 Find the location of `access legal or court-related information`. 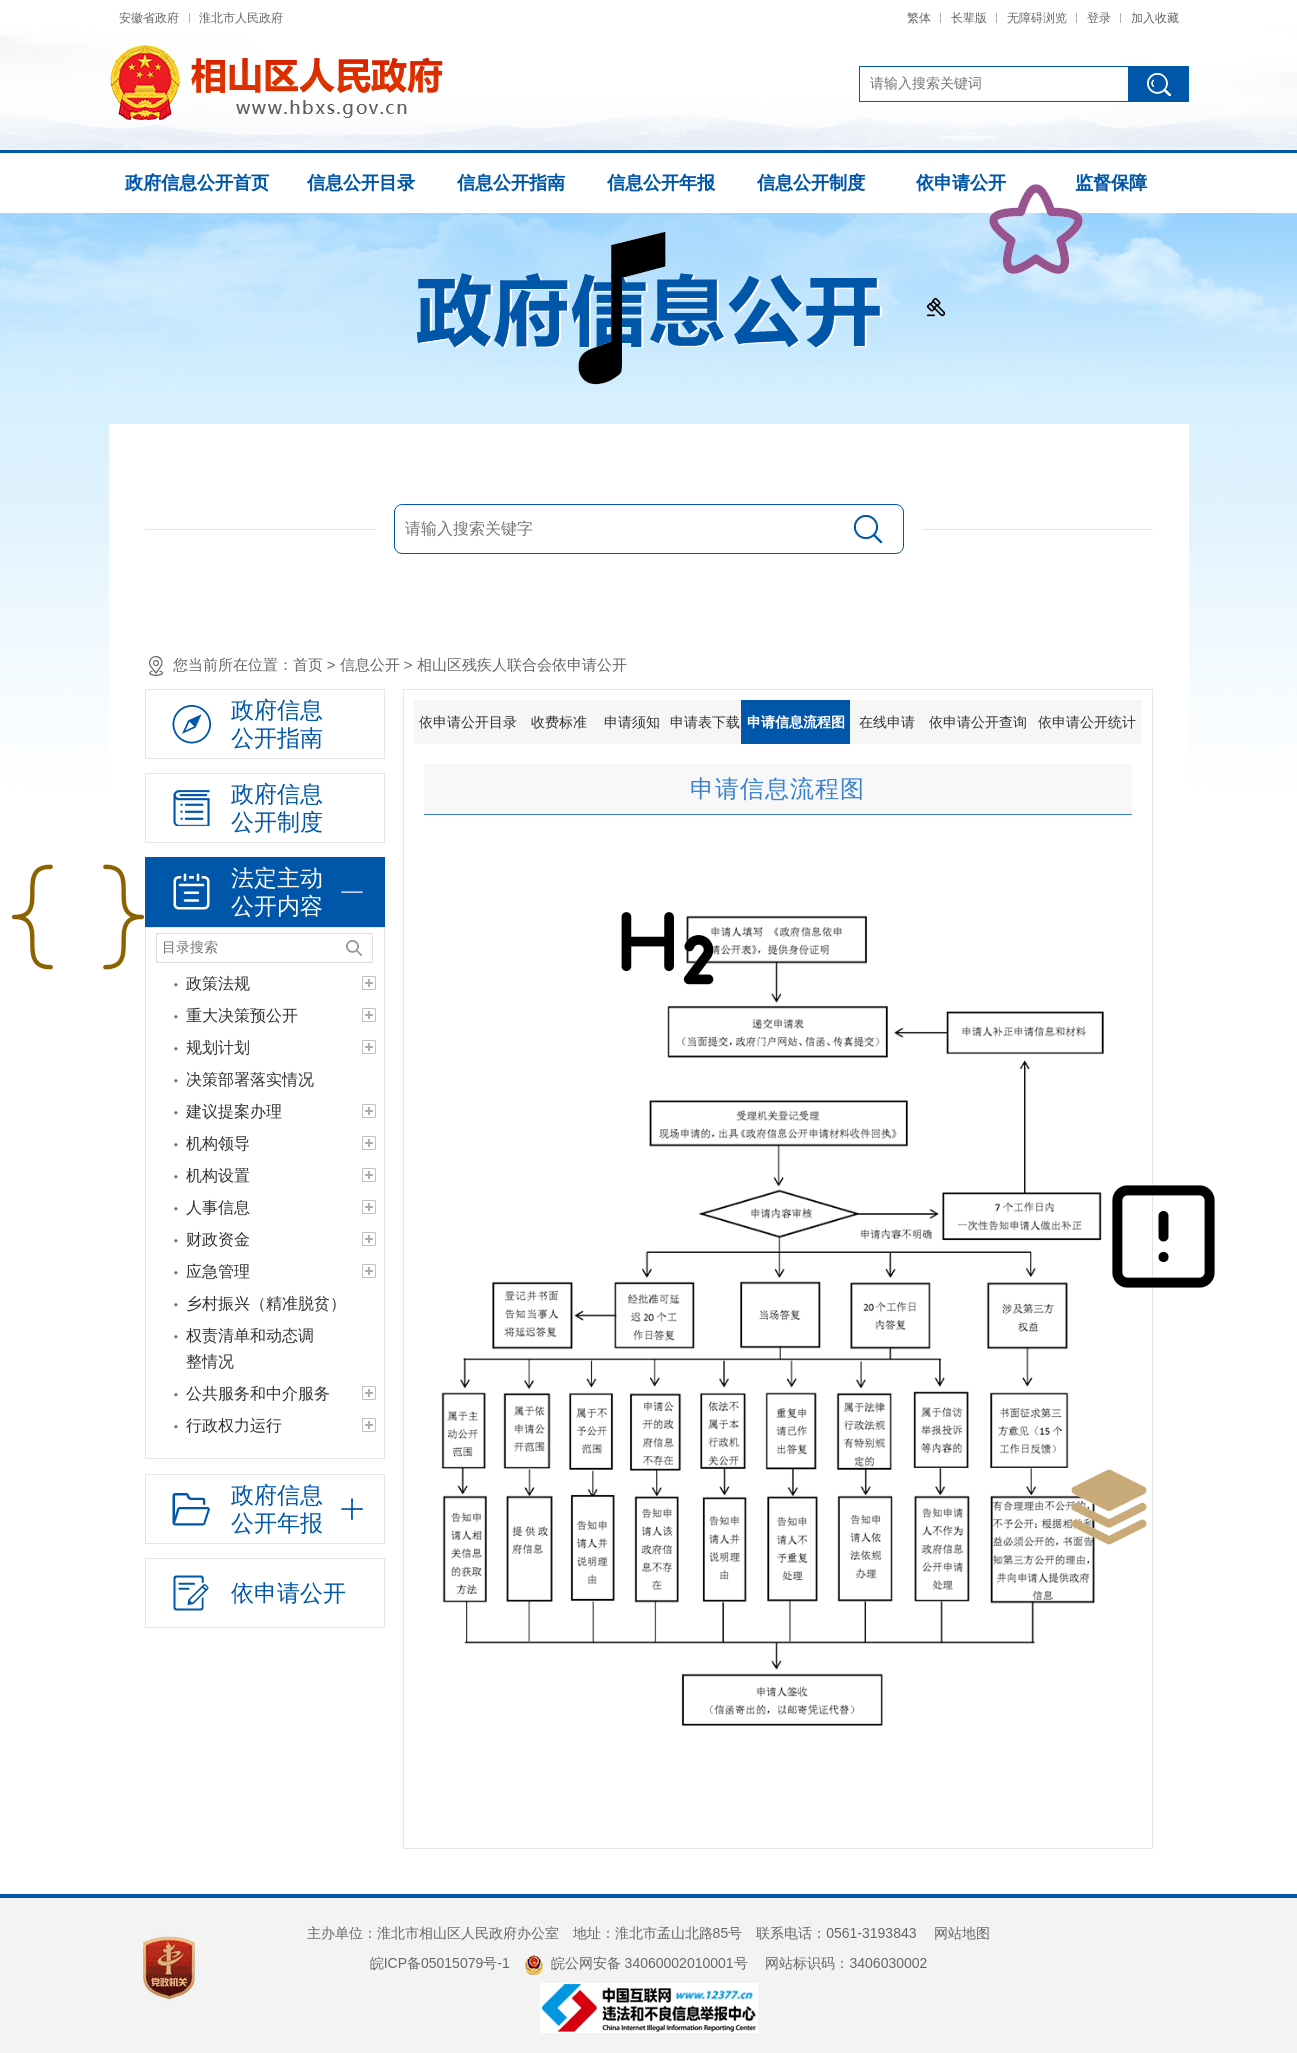

access legal or court-related information is located at coordinates (936, 307).